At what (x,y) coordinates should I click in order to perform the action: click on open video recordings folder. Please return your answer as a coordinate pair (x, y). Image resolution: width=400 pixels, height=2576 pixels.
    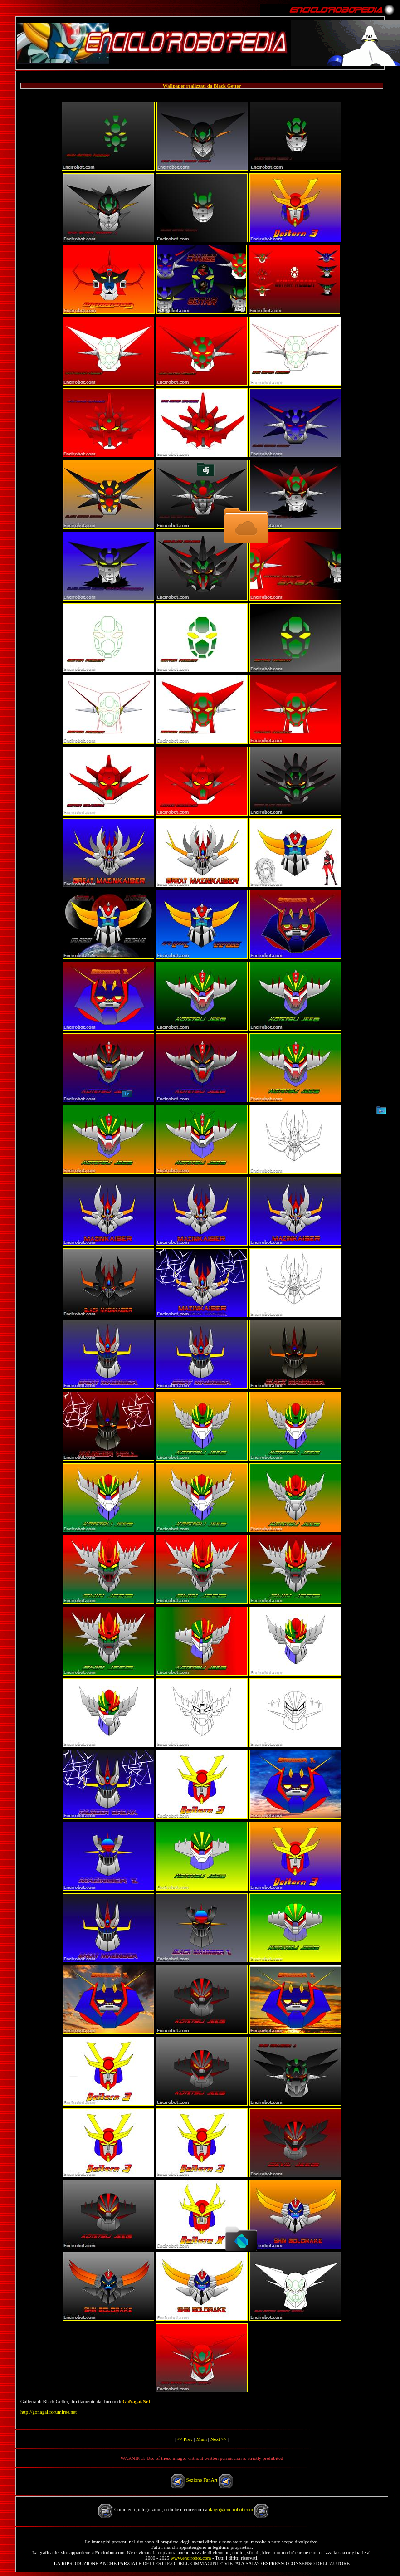
    Looking at the image, I should click on (381, 1110).